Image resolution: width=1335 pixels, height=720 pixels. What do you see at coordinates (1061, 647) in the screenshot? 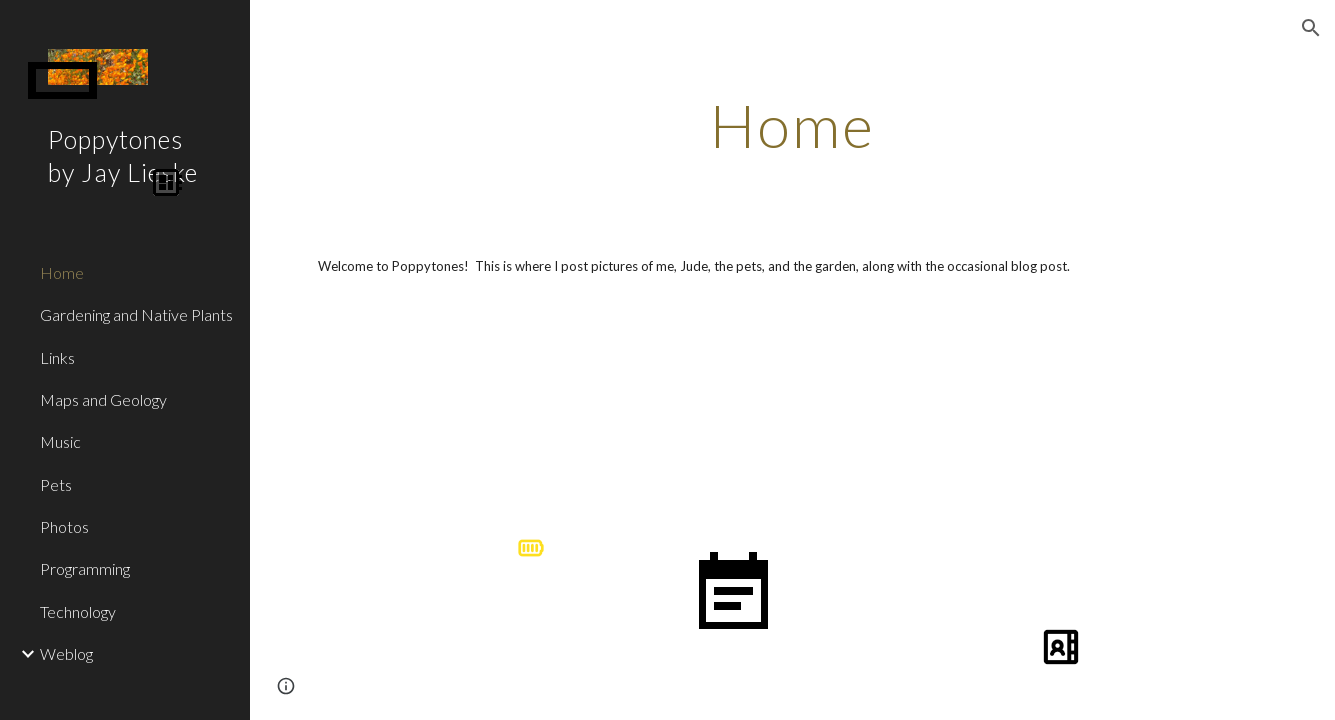
I see `open your contacts or address book` at bounding box center [1061, 647].